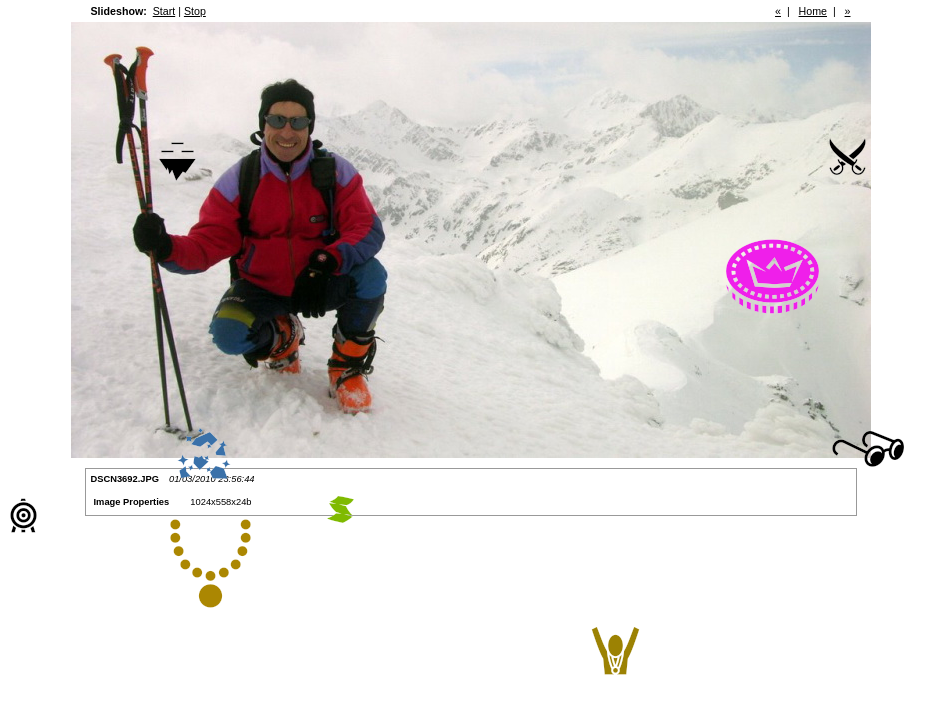 Image resolution: width=941 pixels, height=720 pixels. What do you see at coordinates (772, 276) in the screenshot?
I see `view your premium currency balance` at bounding box center [772, 276].